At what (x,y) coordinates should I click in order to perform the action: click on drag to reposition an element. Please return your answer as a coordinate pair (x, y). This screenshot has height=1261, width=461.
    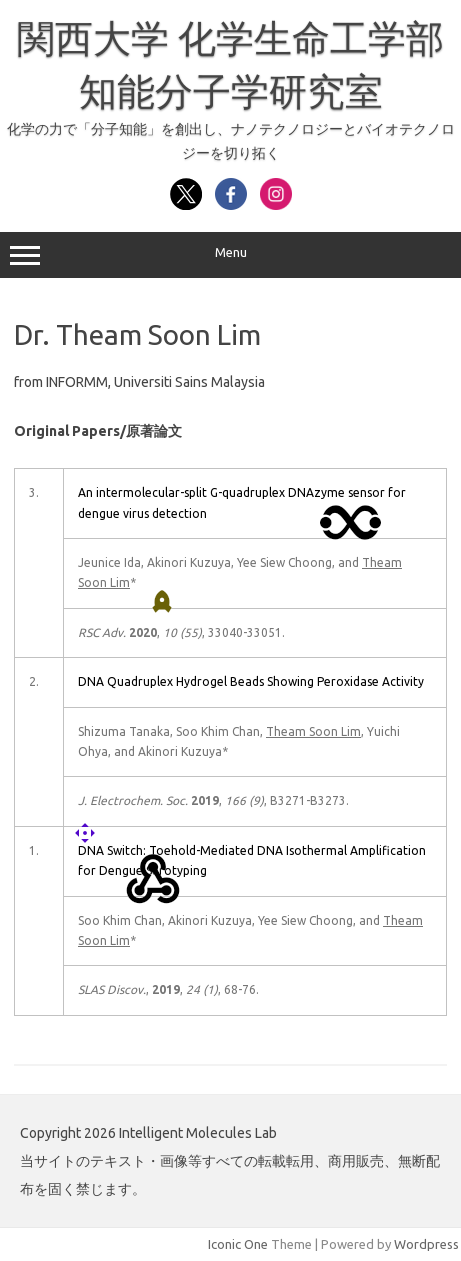
    Looking at the image, I should click on (85, 833).